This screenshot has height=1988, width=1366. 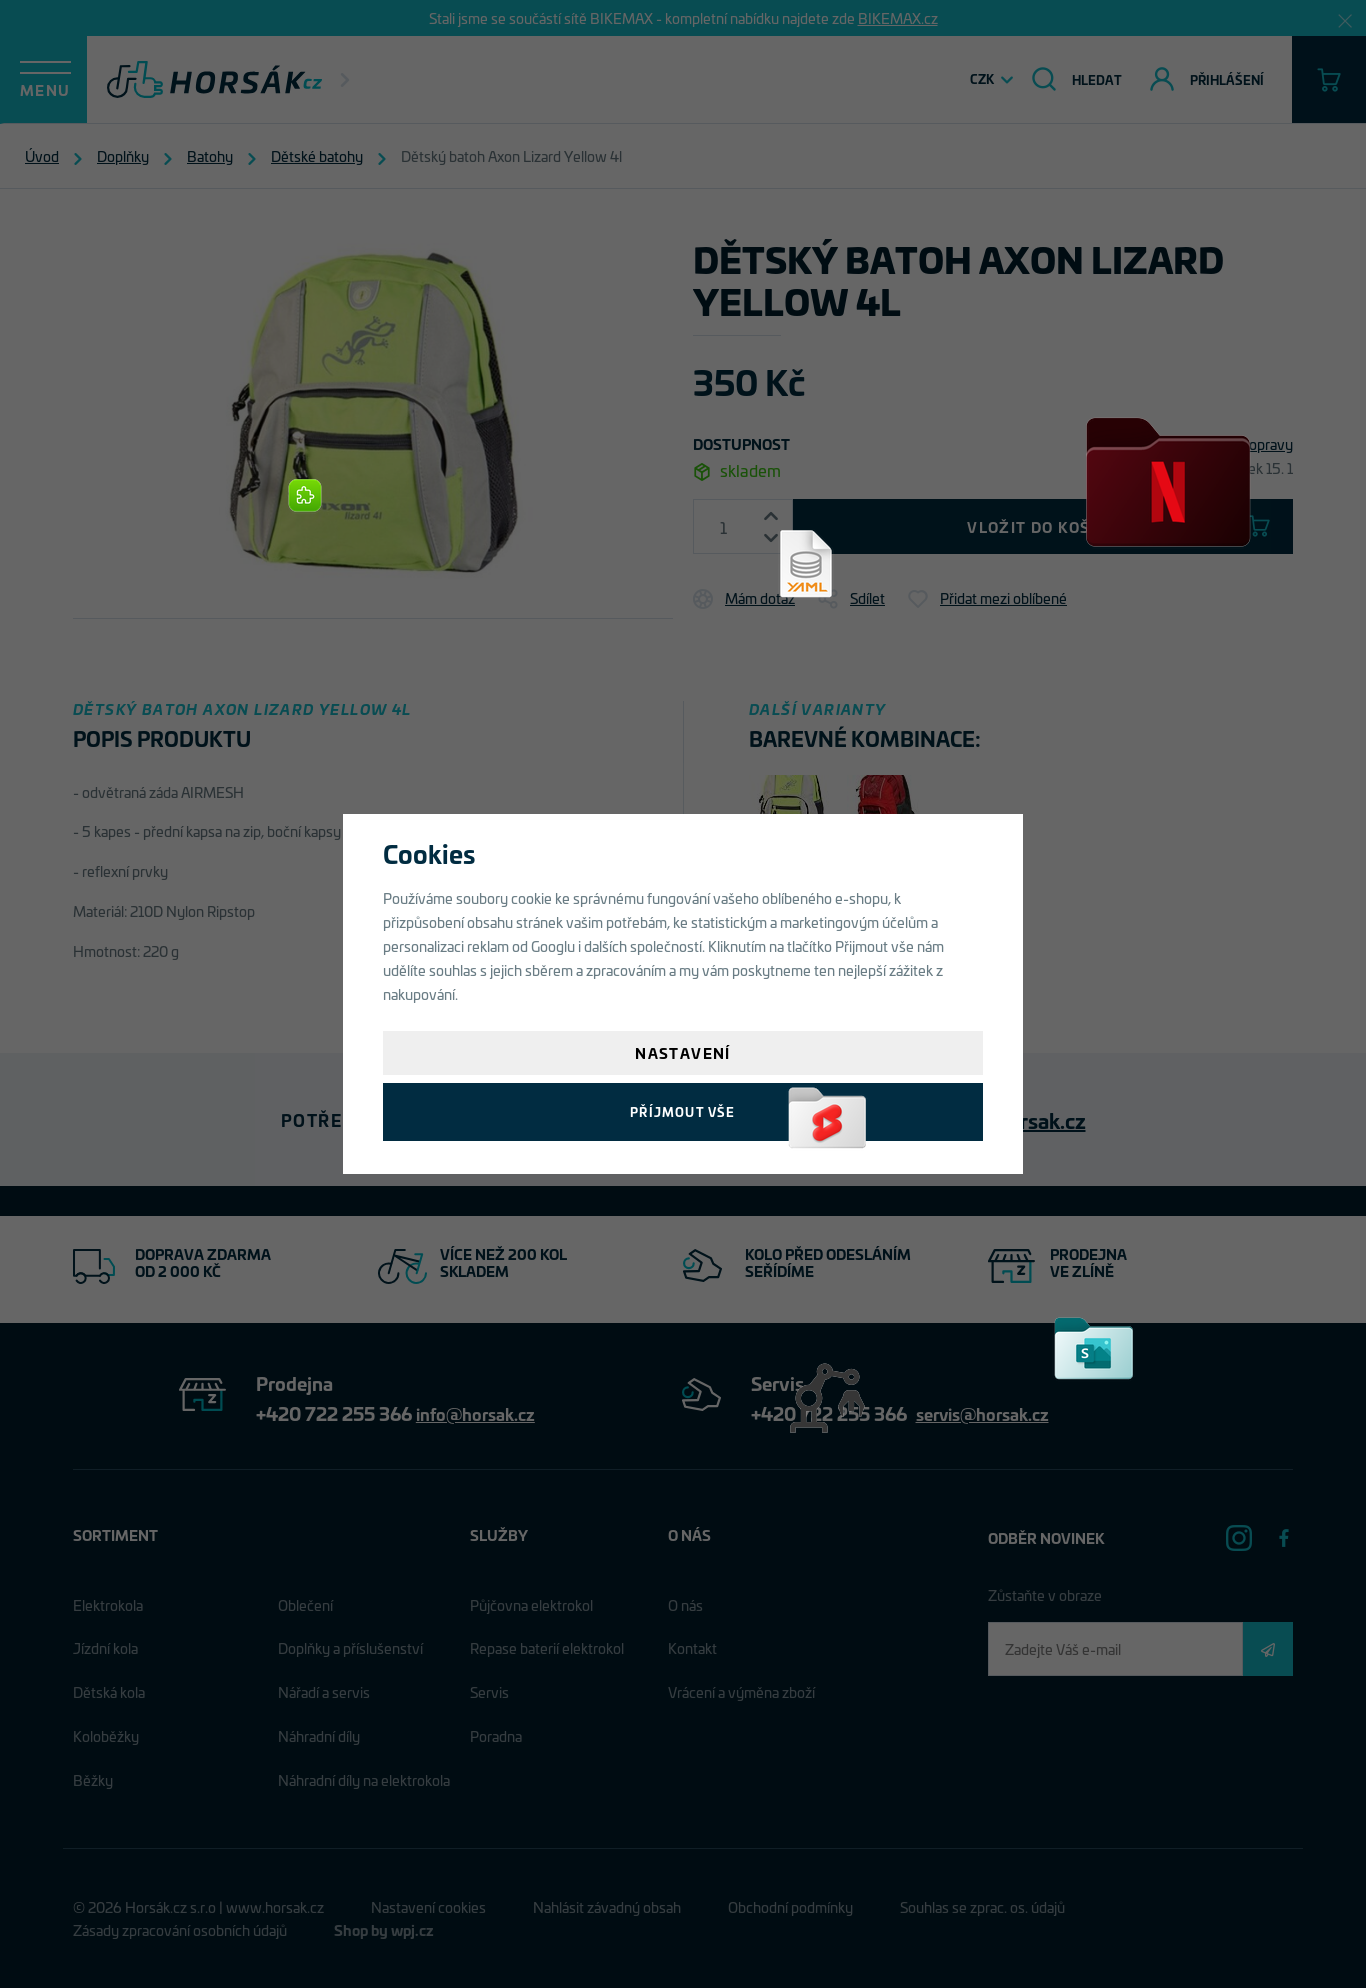 What do you see at coordinates (305, 496) in the screenshot?
I see `manage browser or app extensions` at bounding box center [305, 496].